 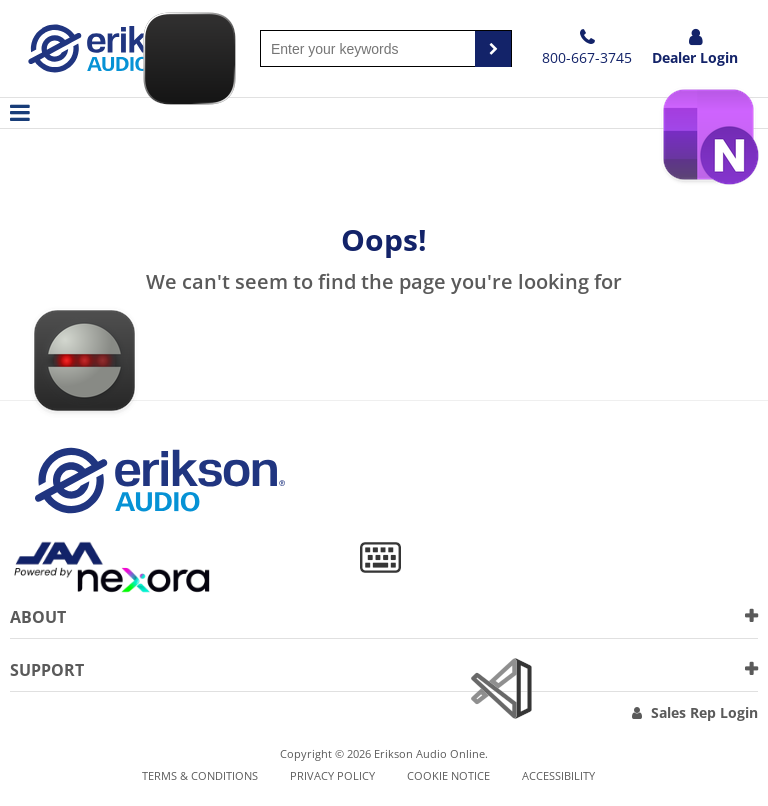 What do you see at coordinates (189, 58) in the screenshot?
I see `blank app icon template for customization` at bounding box center [189, 58].